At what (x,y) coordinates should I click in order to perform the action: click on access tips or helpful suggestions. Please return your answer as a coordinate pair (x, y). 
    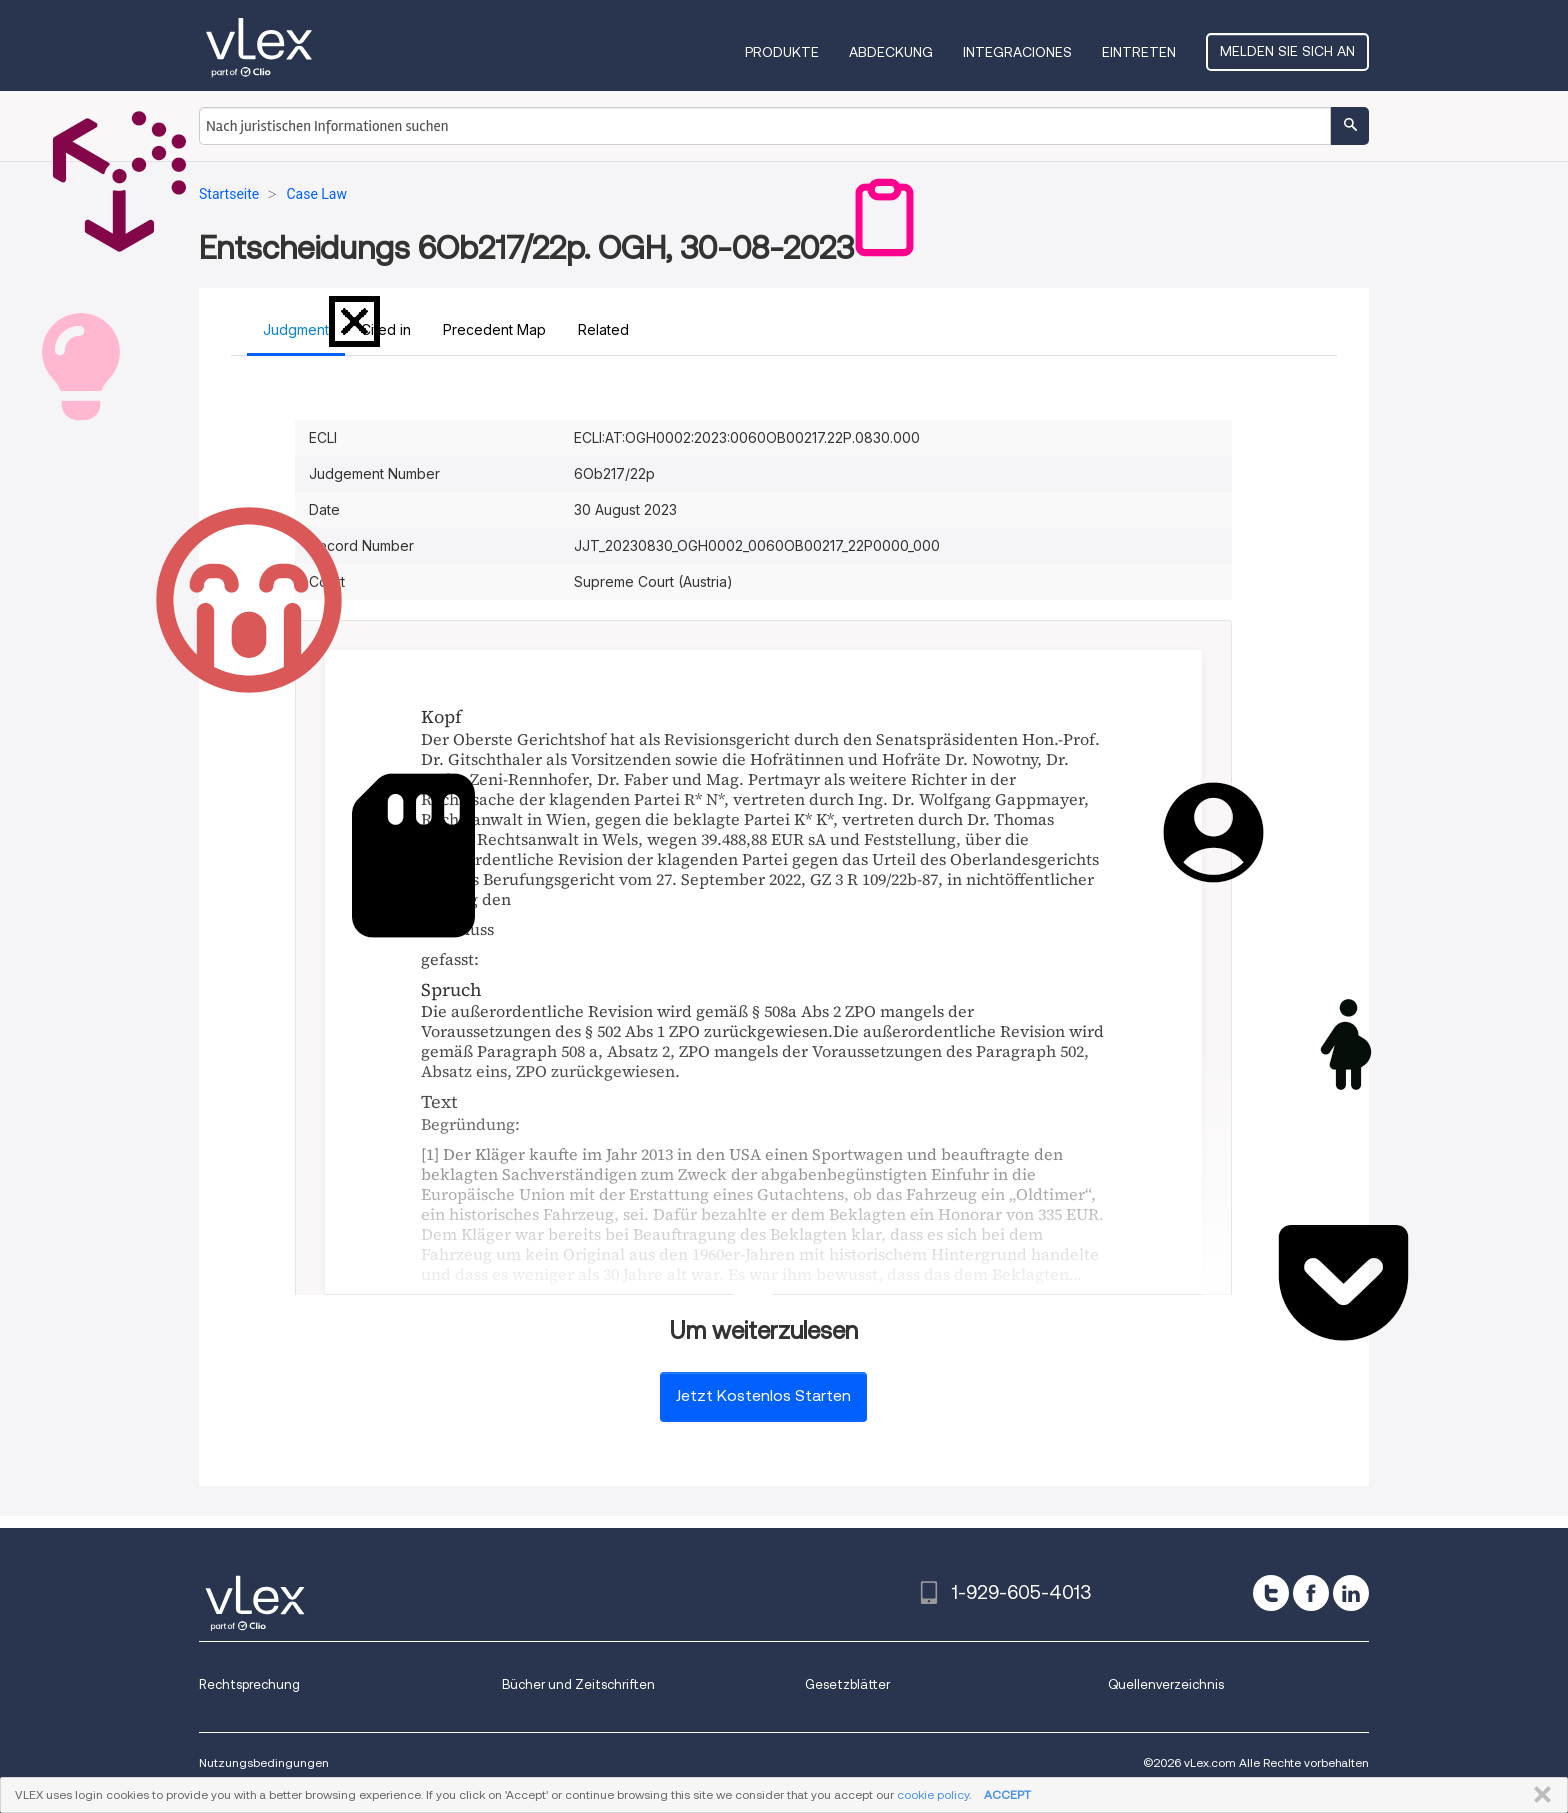
    Looking at the image, I should click on (81, 365).